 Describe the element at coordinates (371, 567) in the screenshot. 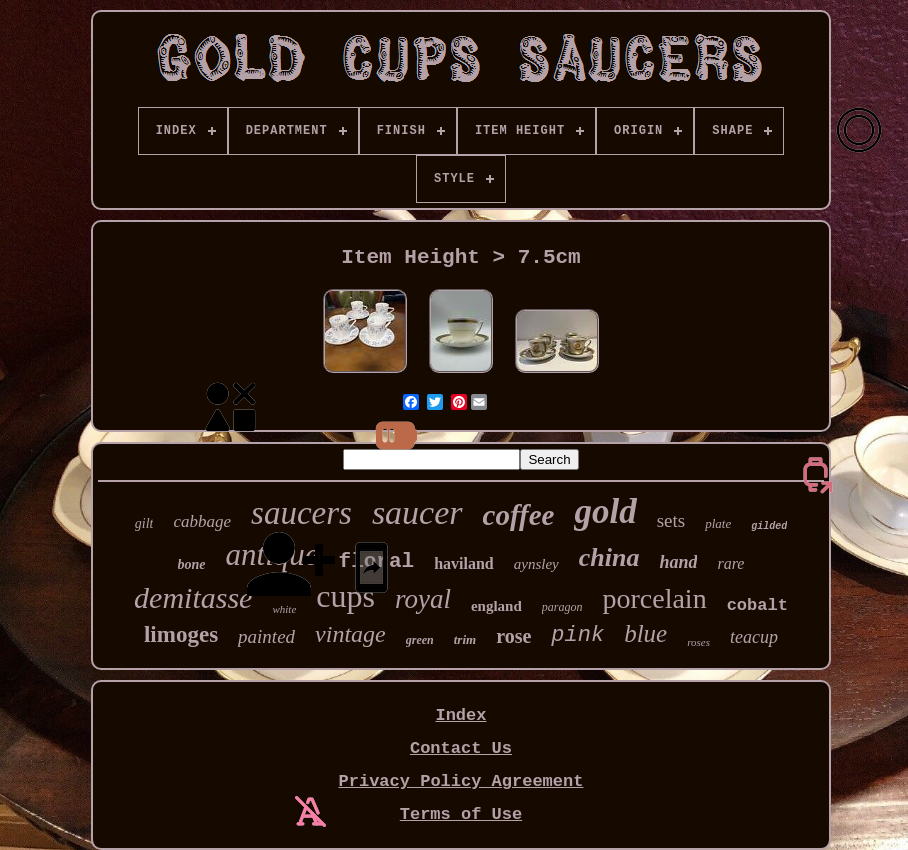

I see `share your mobile screen with others` at that location.